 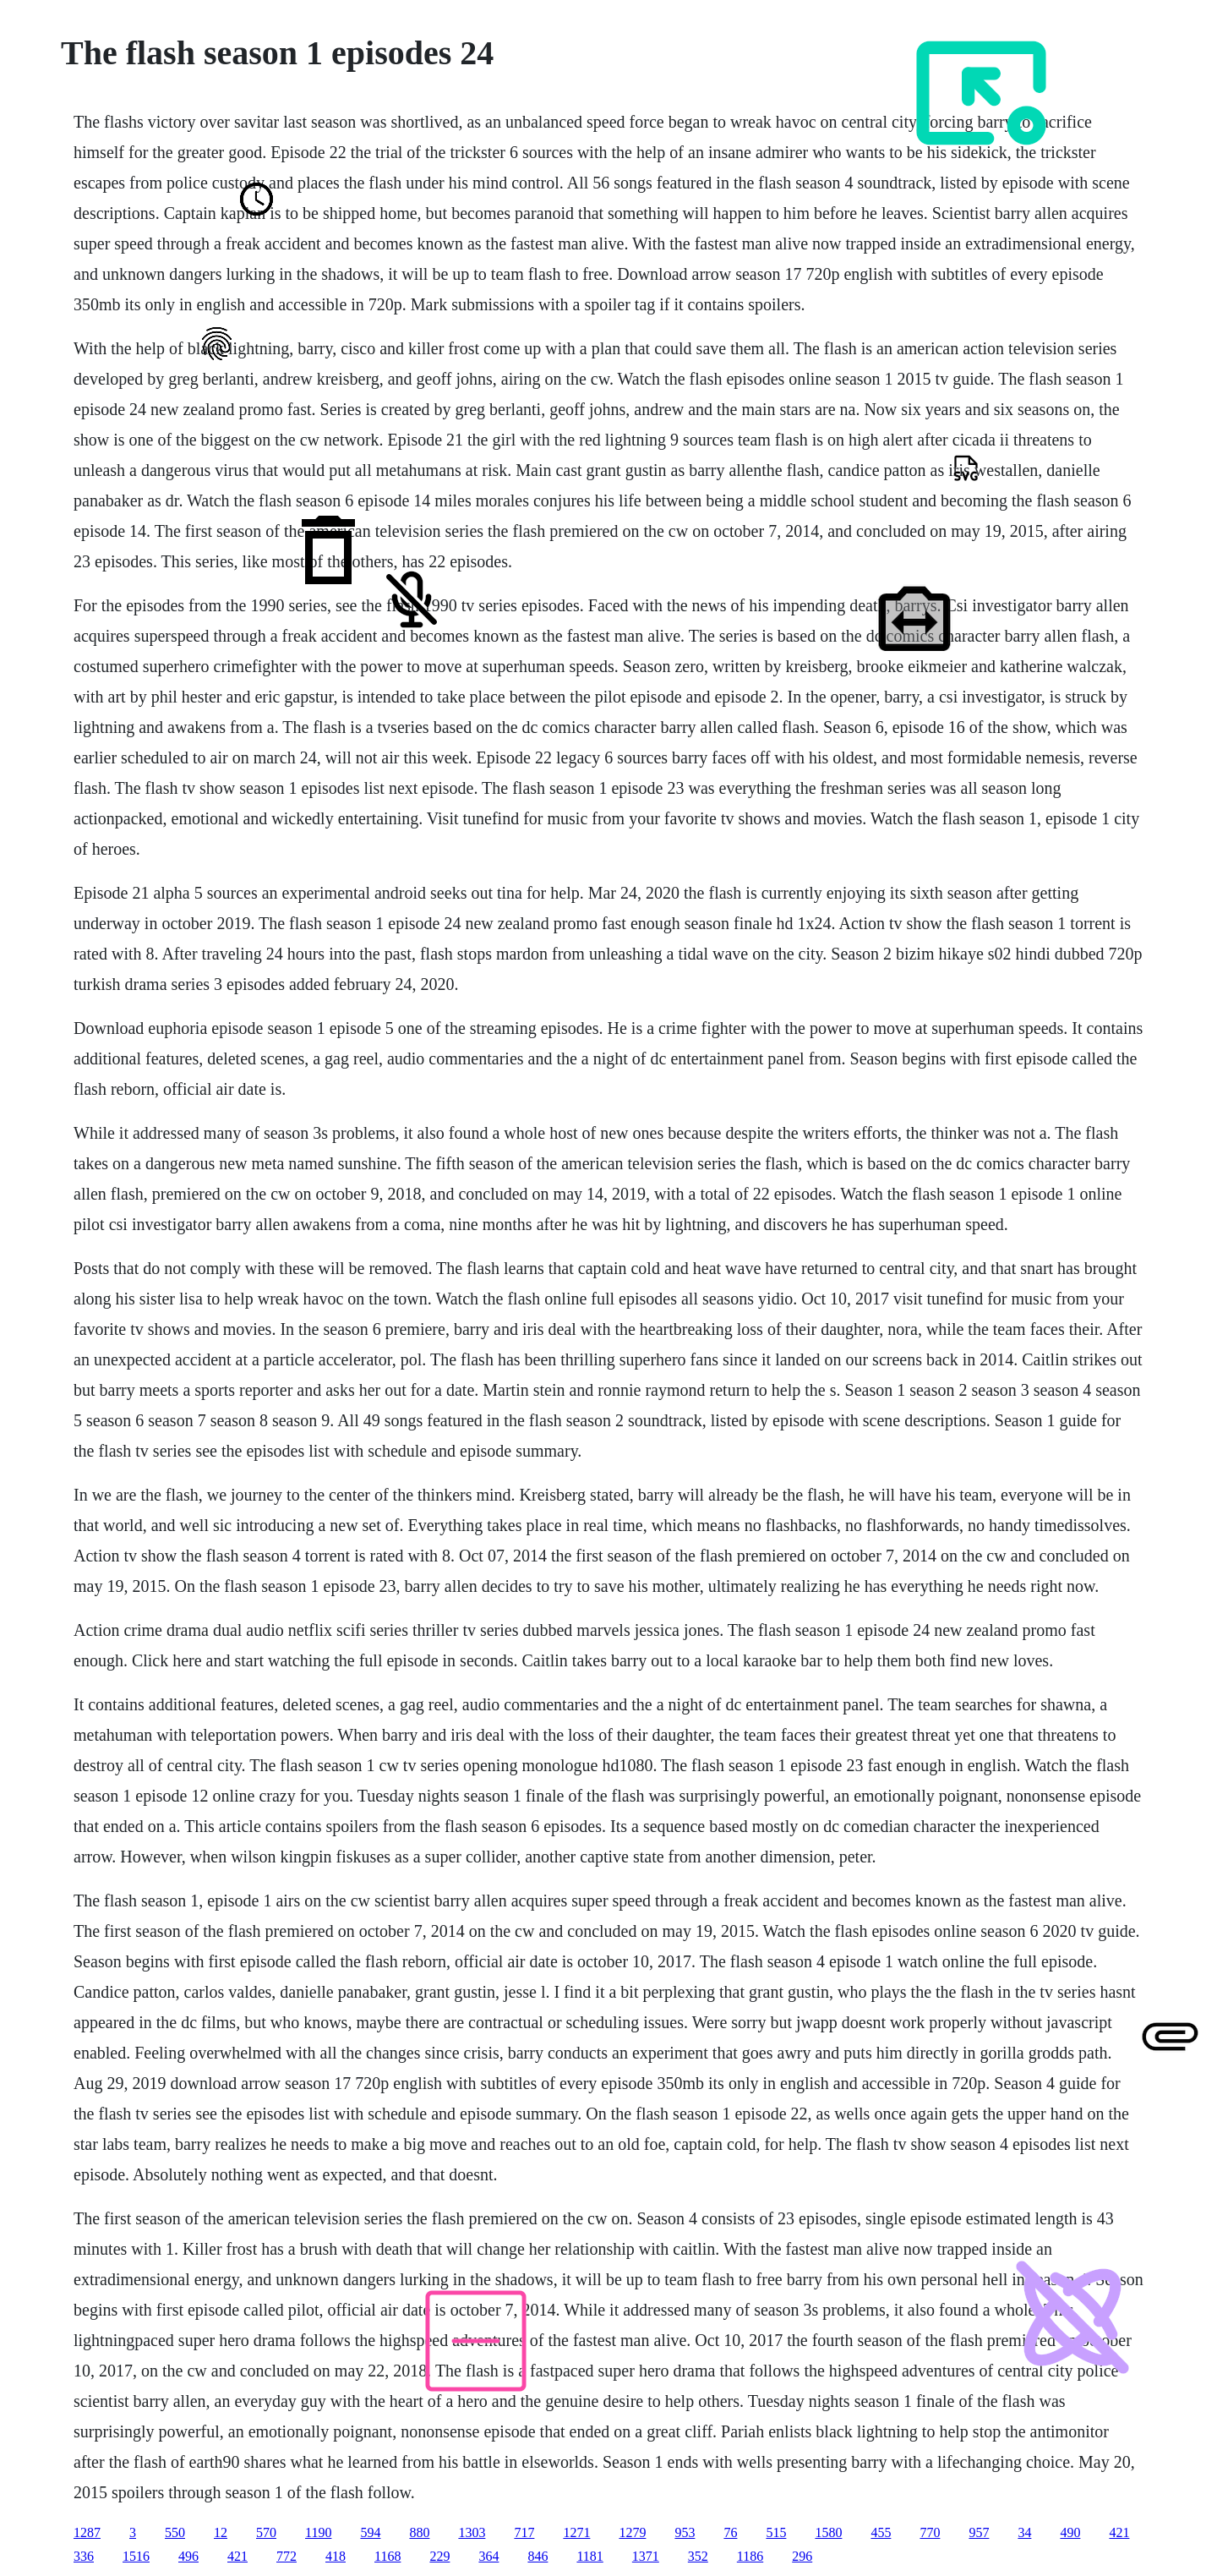 I want to click on remove an item from a list or collection, so click(x=476, y=2341).